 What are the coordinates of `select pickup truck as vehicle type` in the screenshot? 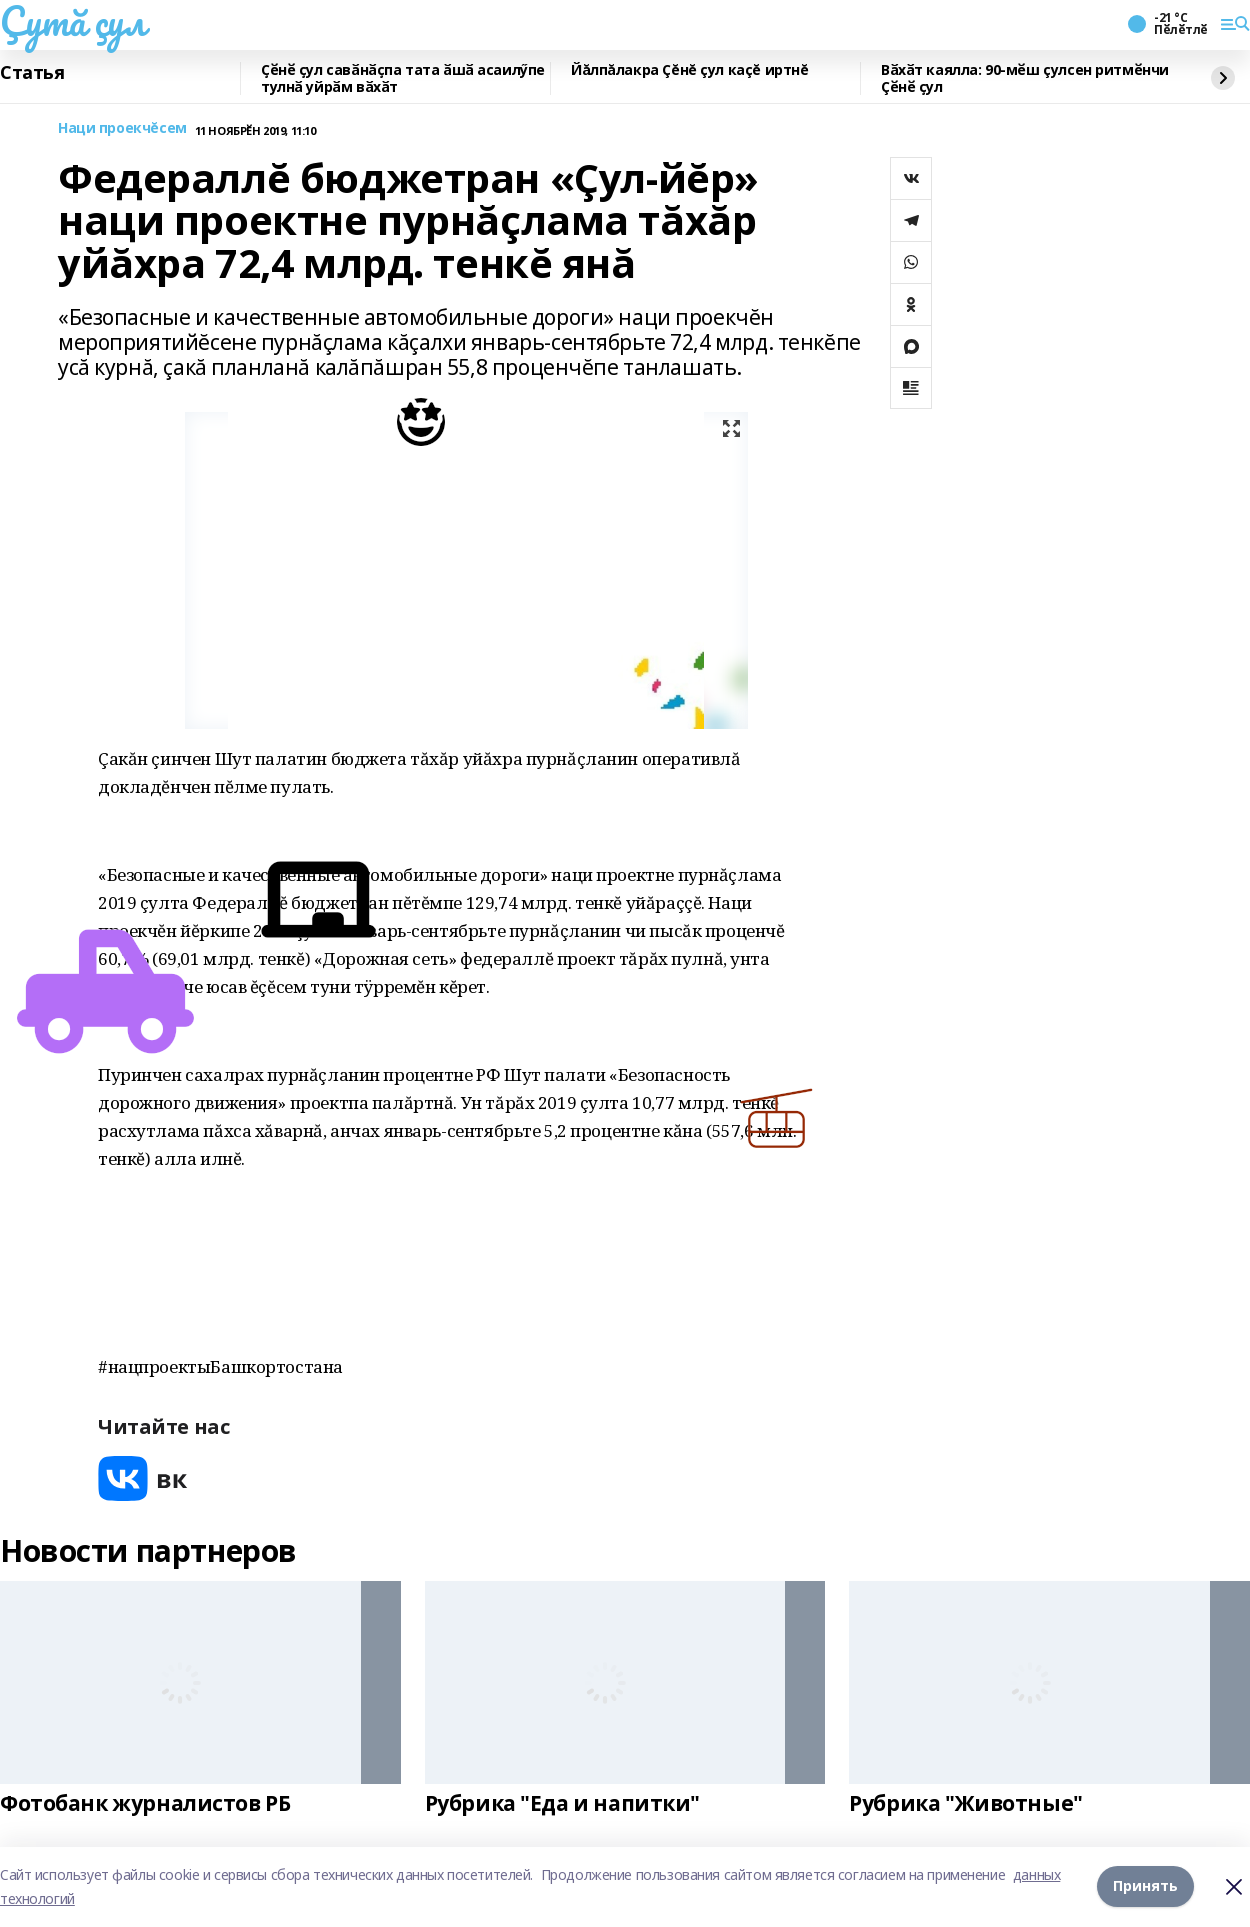 It's located at (105, 991).